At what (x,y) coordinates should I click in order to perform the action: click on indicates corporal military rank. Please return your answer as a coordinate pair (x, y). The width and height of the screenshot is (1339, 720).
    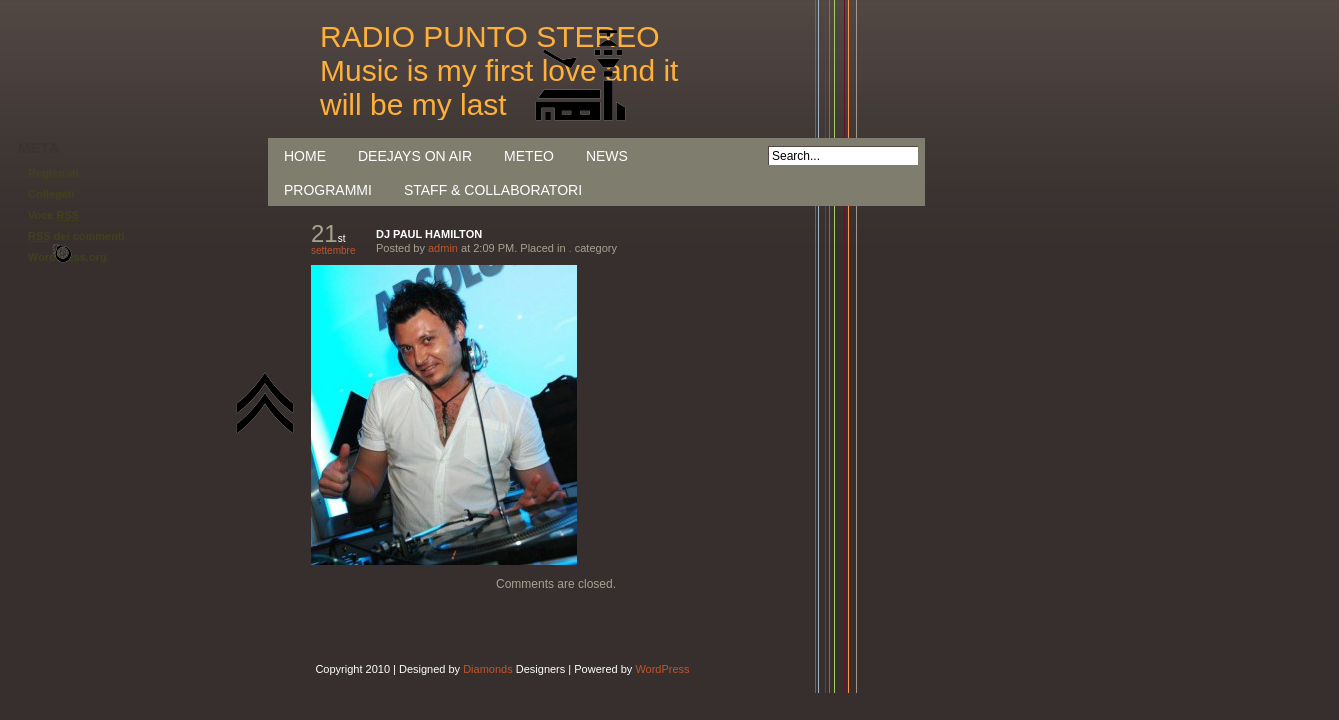
    Looking at the image, I should click on (265, 403).